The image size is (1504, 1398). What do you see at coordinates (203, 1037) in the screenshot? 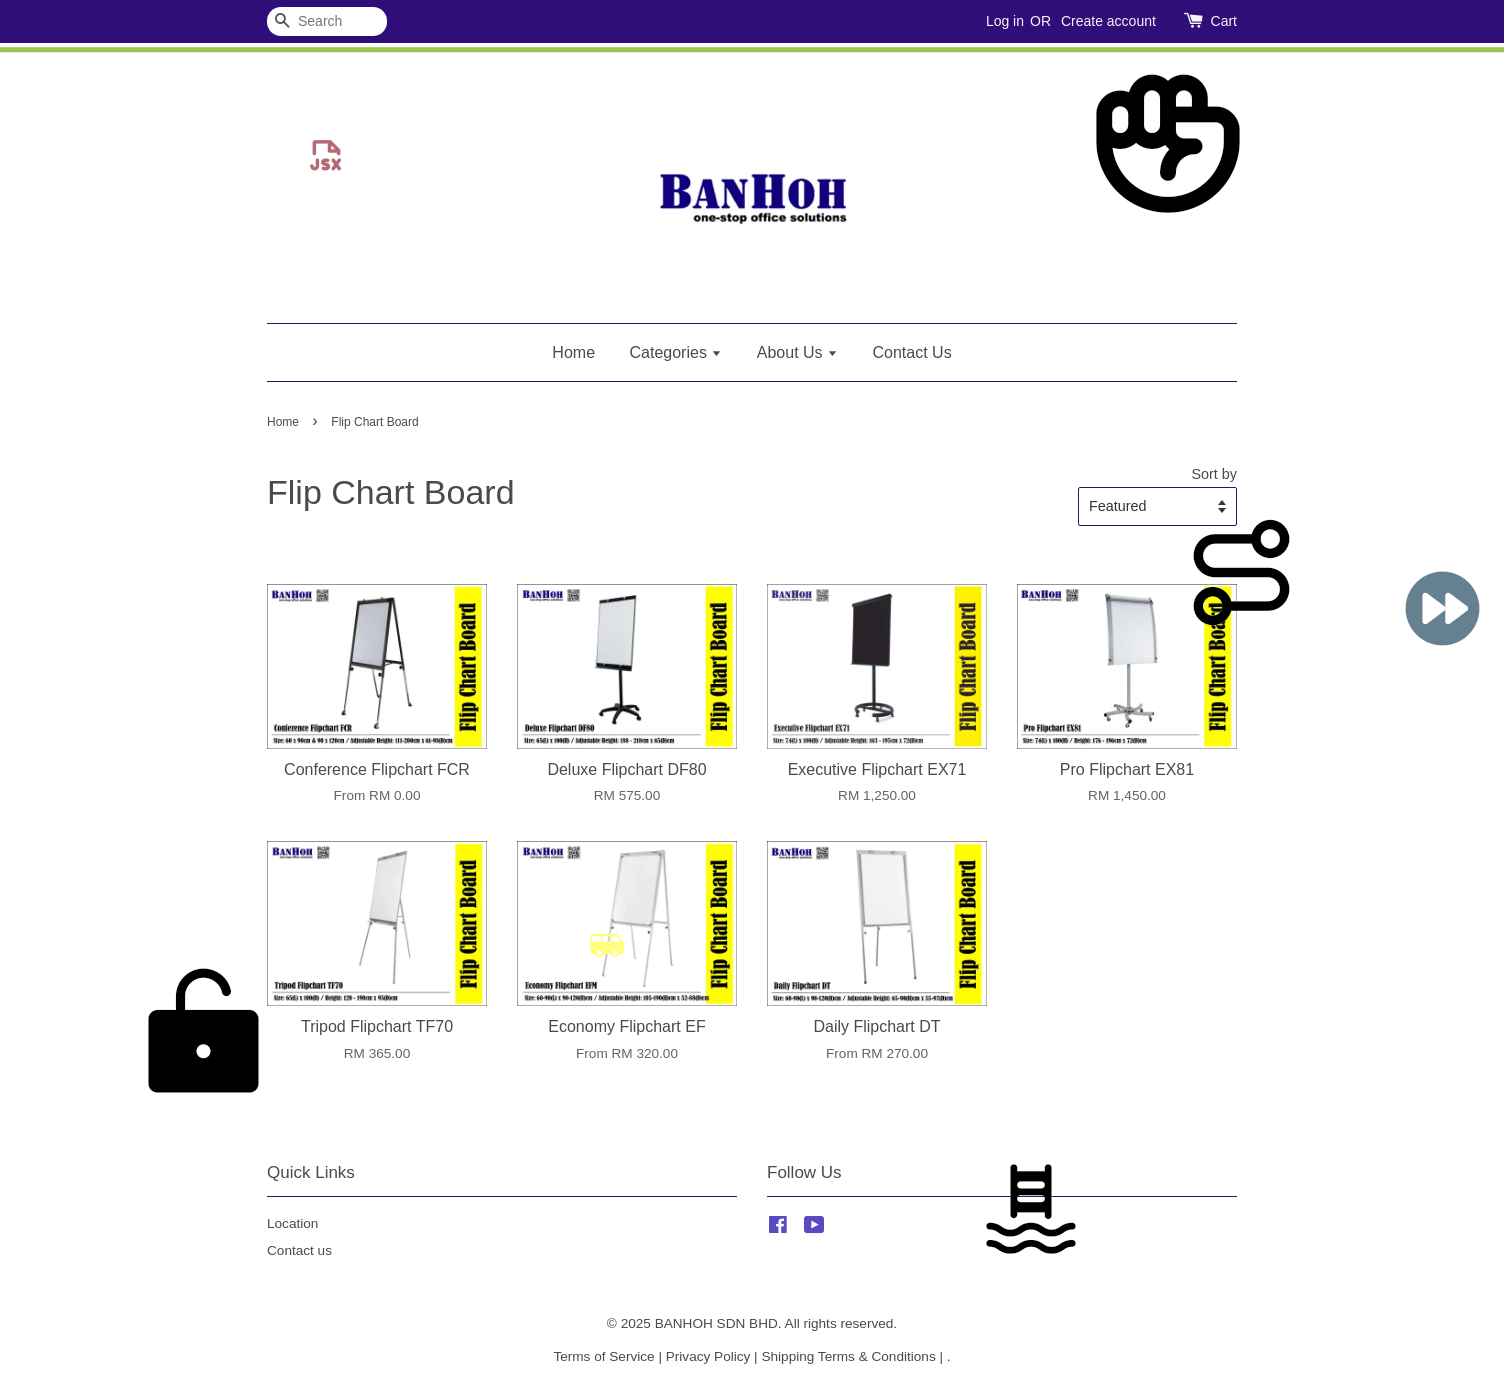
I see `unlock or access secured content` at bounding box center [203, 1037].